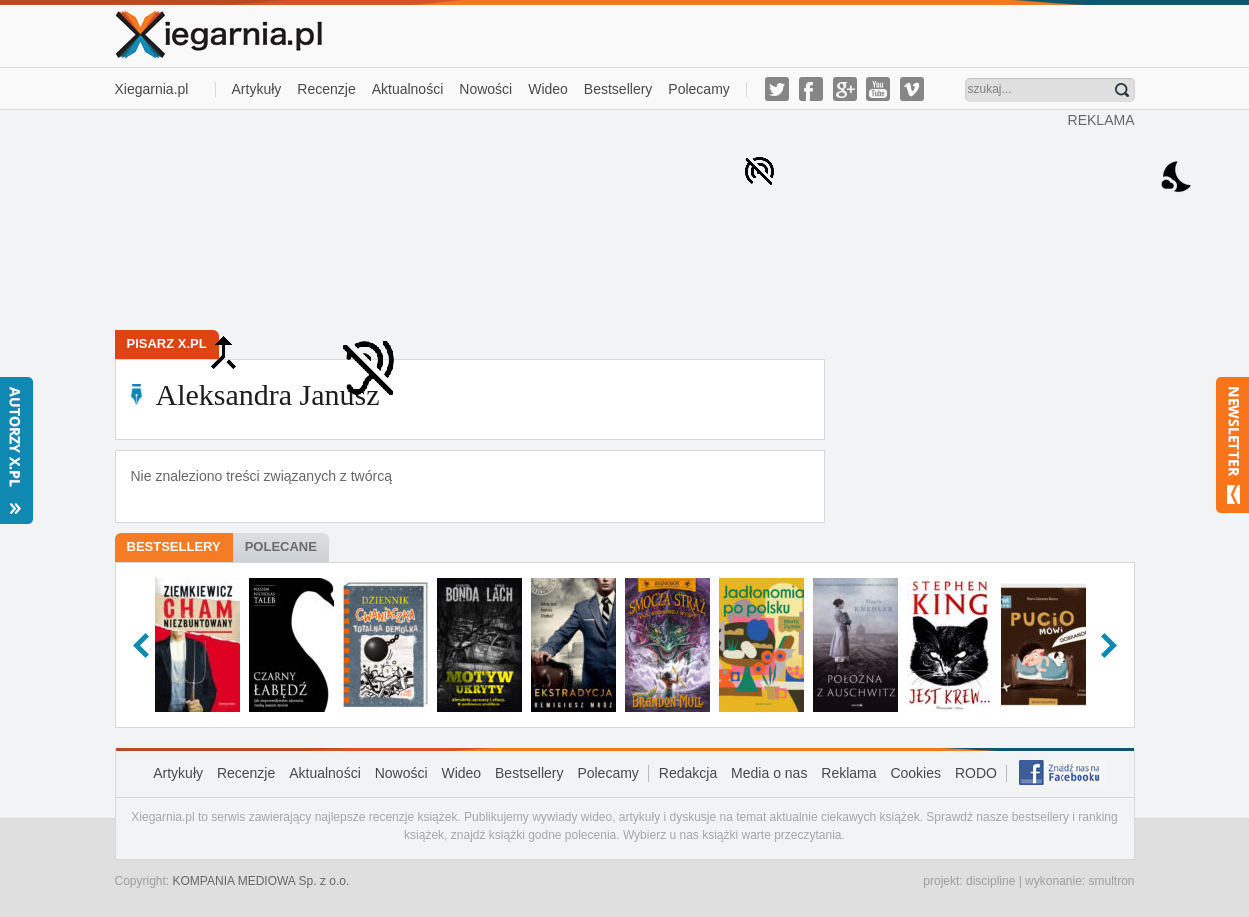 The height and width of the screenshot is (917, 1249). Describe the element at coordinates (223, 352) in the screenshot. I see `merge multiple calls into a conference call` at that location.